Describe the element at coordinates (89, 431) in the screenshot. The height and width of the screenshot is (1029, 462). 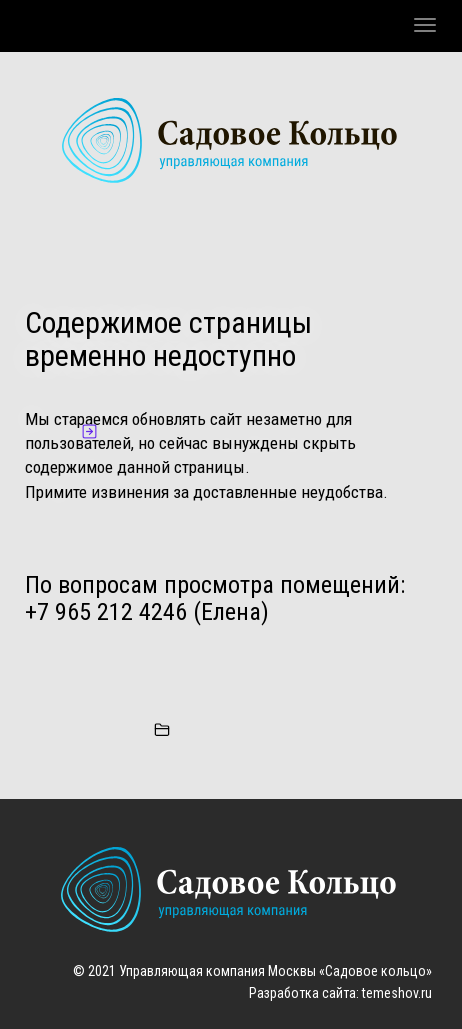
I see `proceed to the next step or screen` at that location.